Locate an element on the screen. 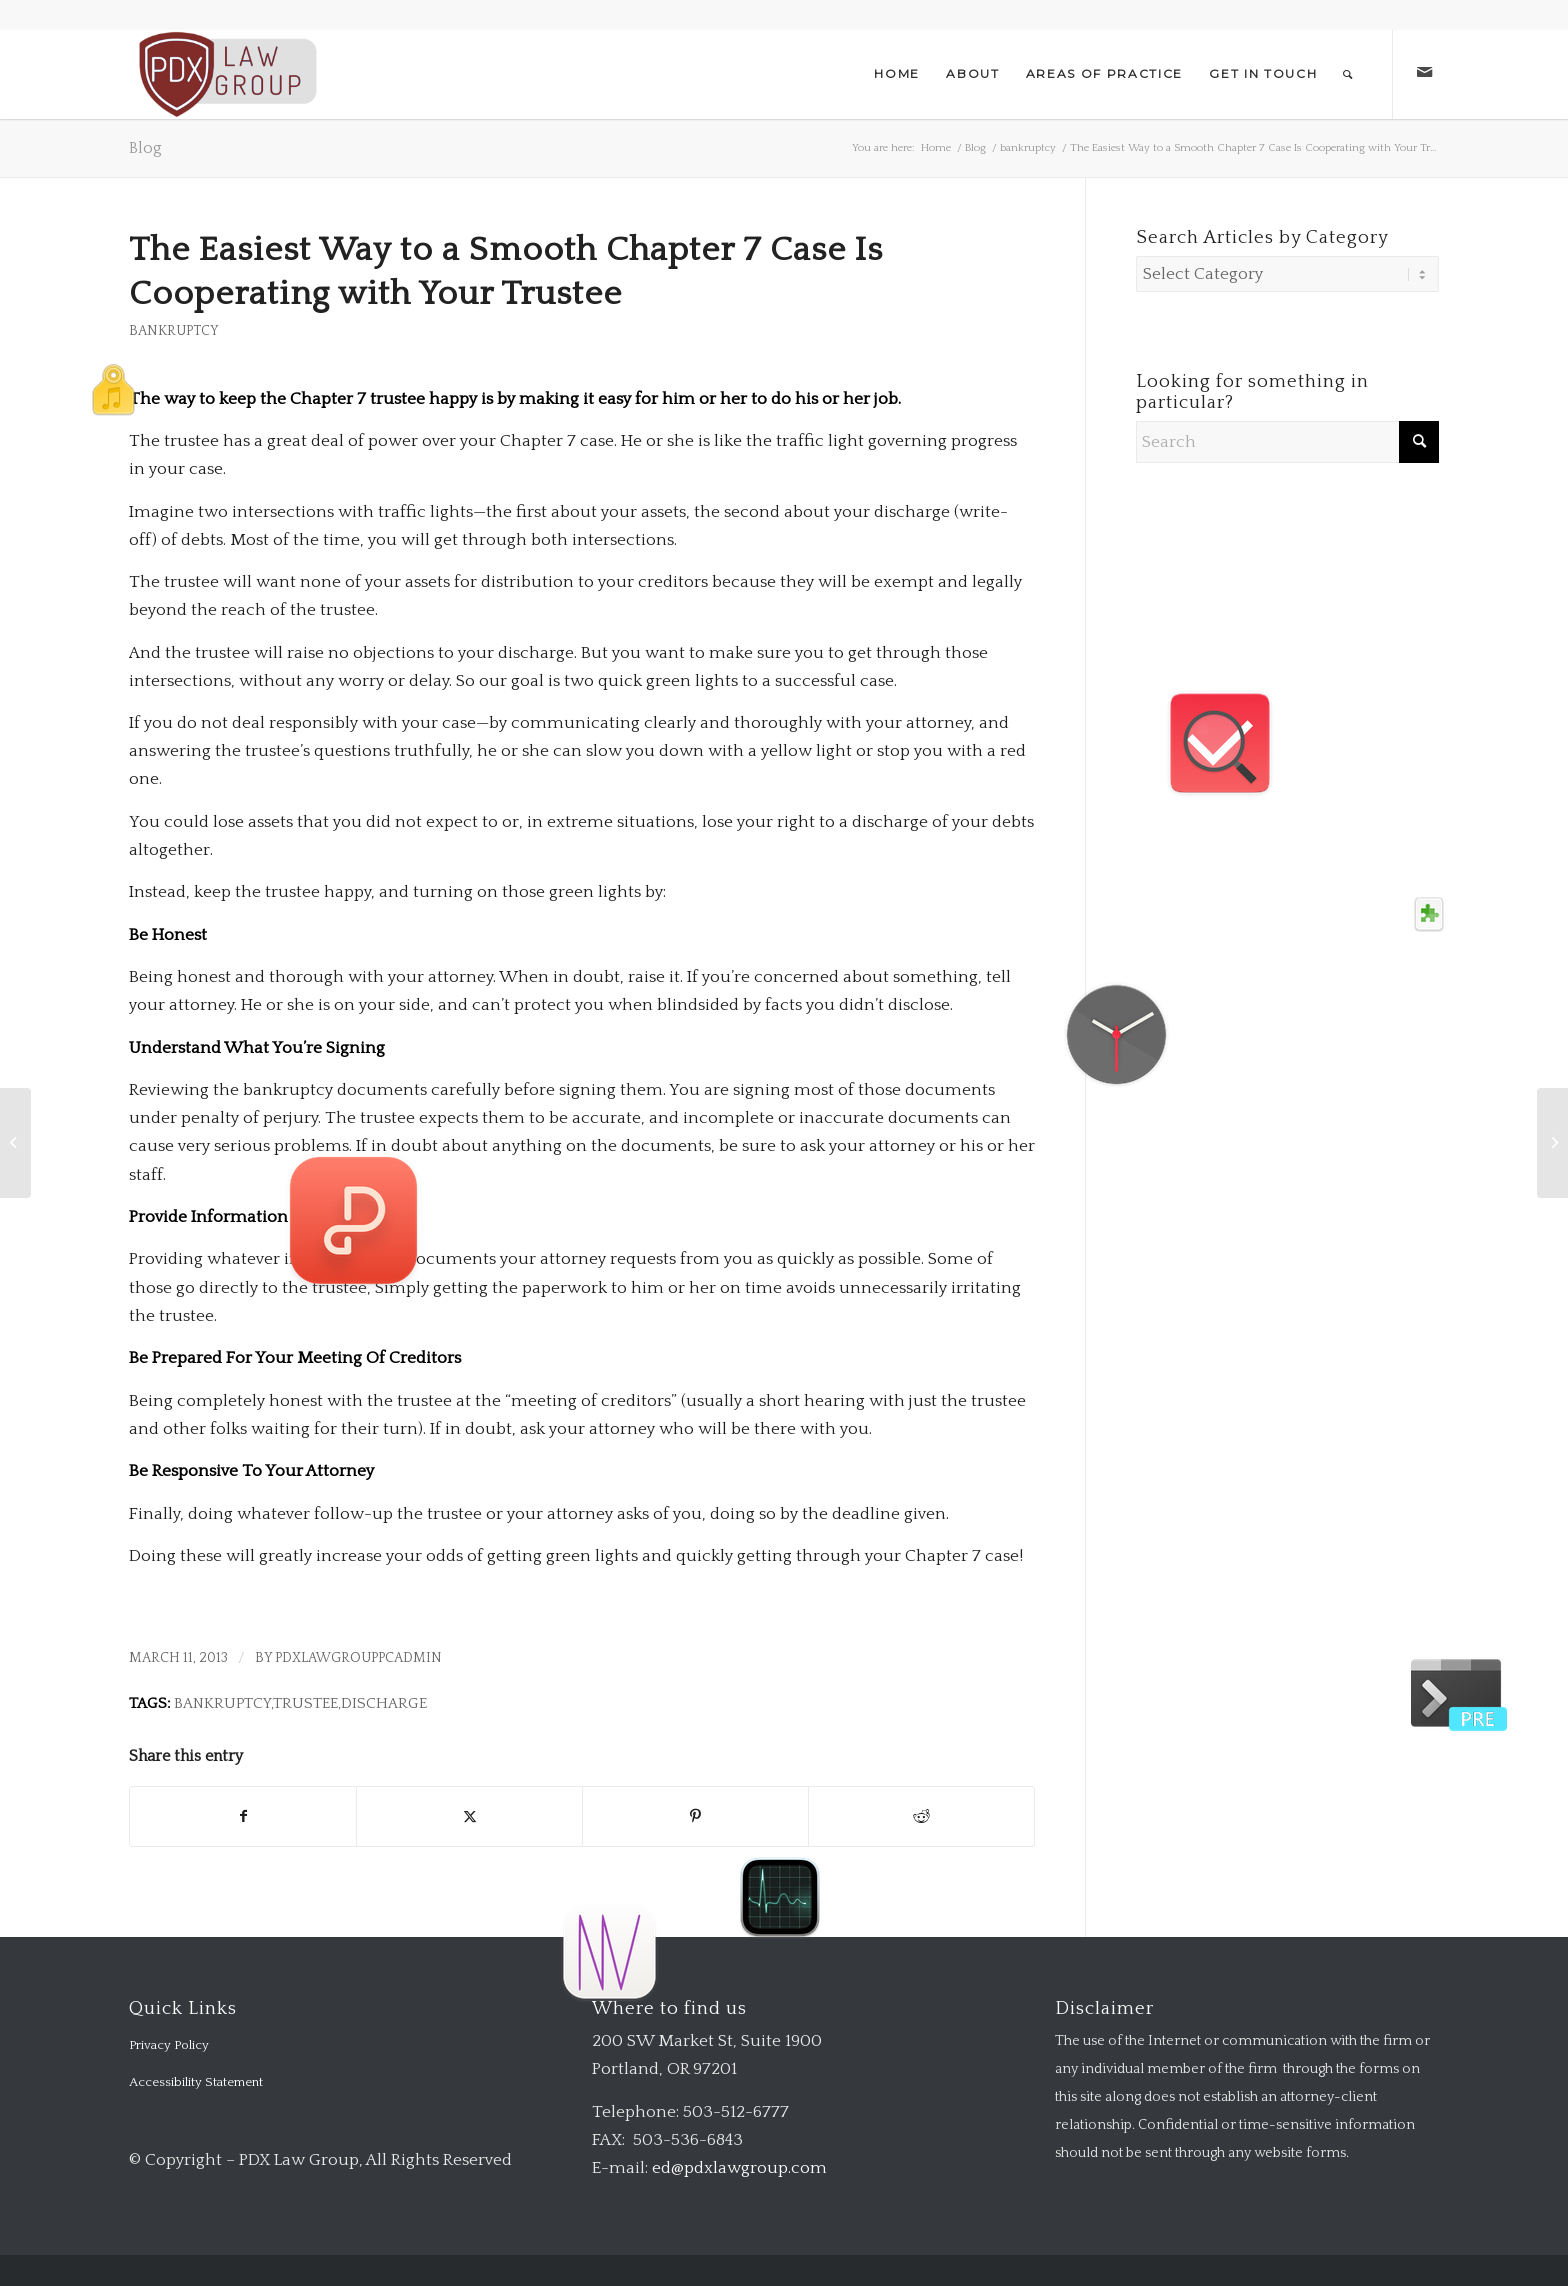 The width and height of the screenshot is (1568, 2286). open the clock application is located at coordinates (1116, 1034).